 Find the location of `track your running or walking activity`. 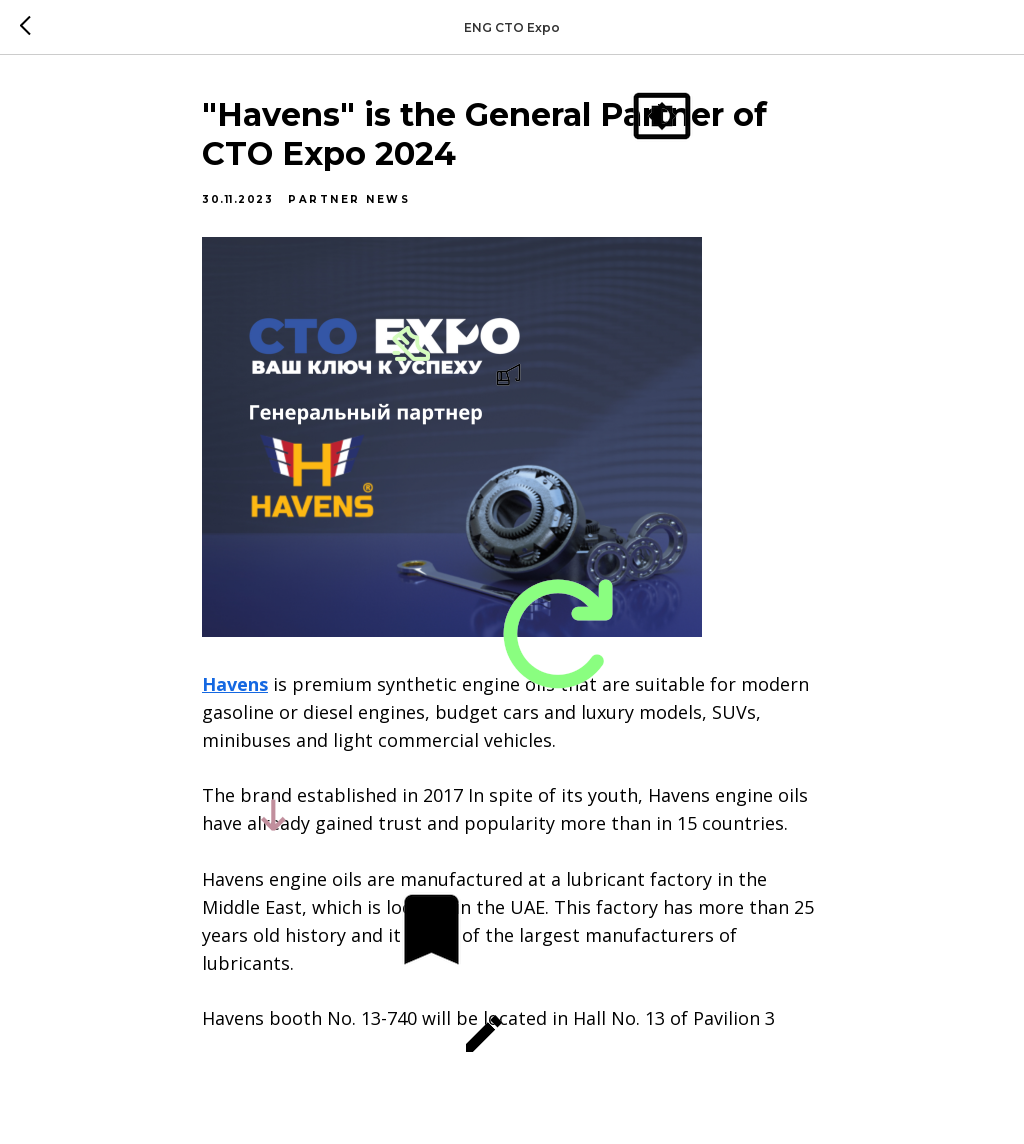

track your running or walking activity is located at coordinates (410, 345).